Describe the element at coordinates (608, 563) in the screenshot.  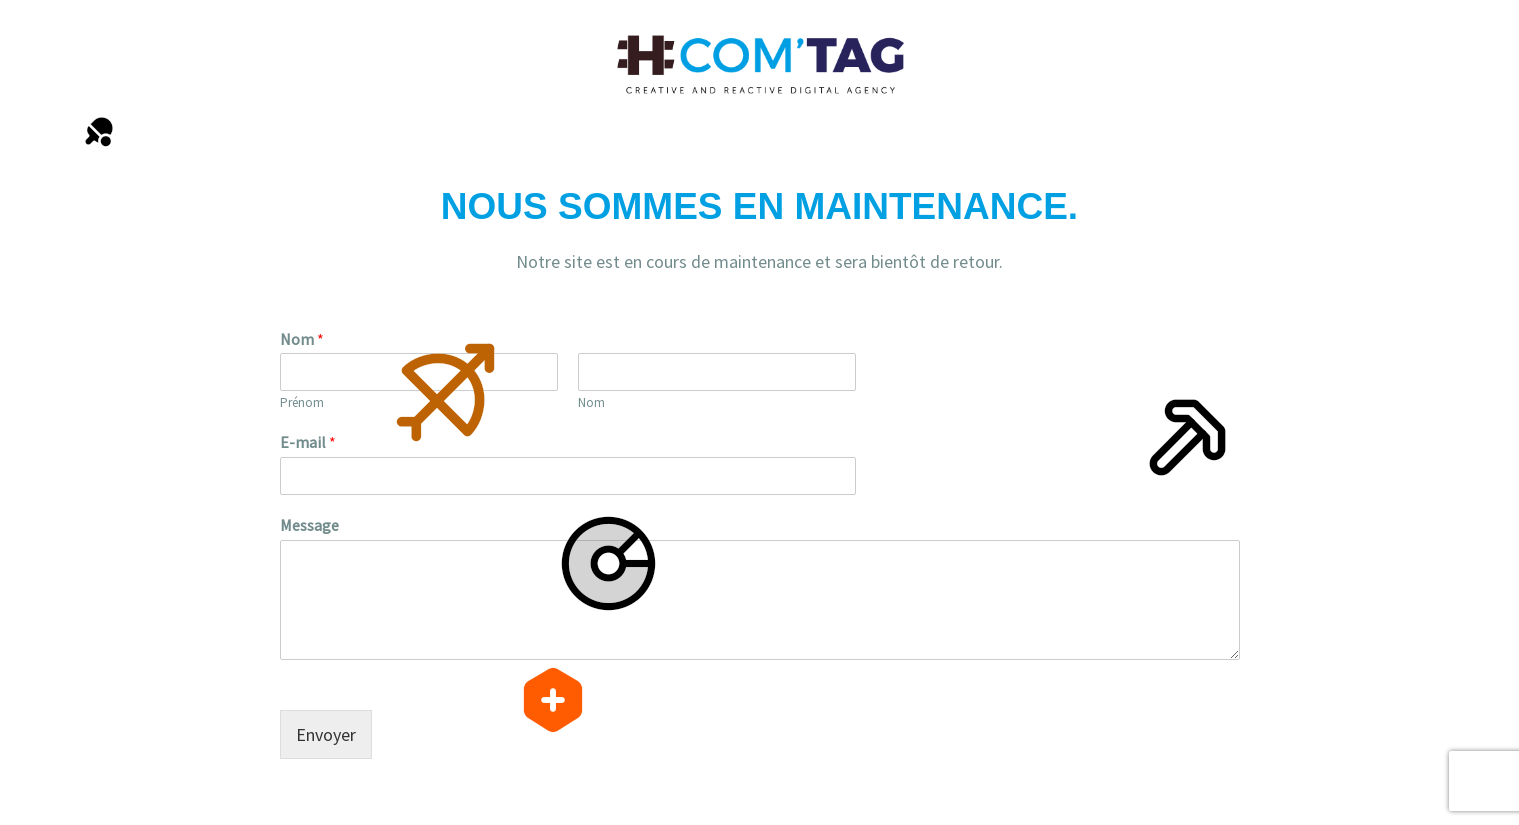
I see `play or access music library` at that location.